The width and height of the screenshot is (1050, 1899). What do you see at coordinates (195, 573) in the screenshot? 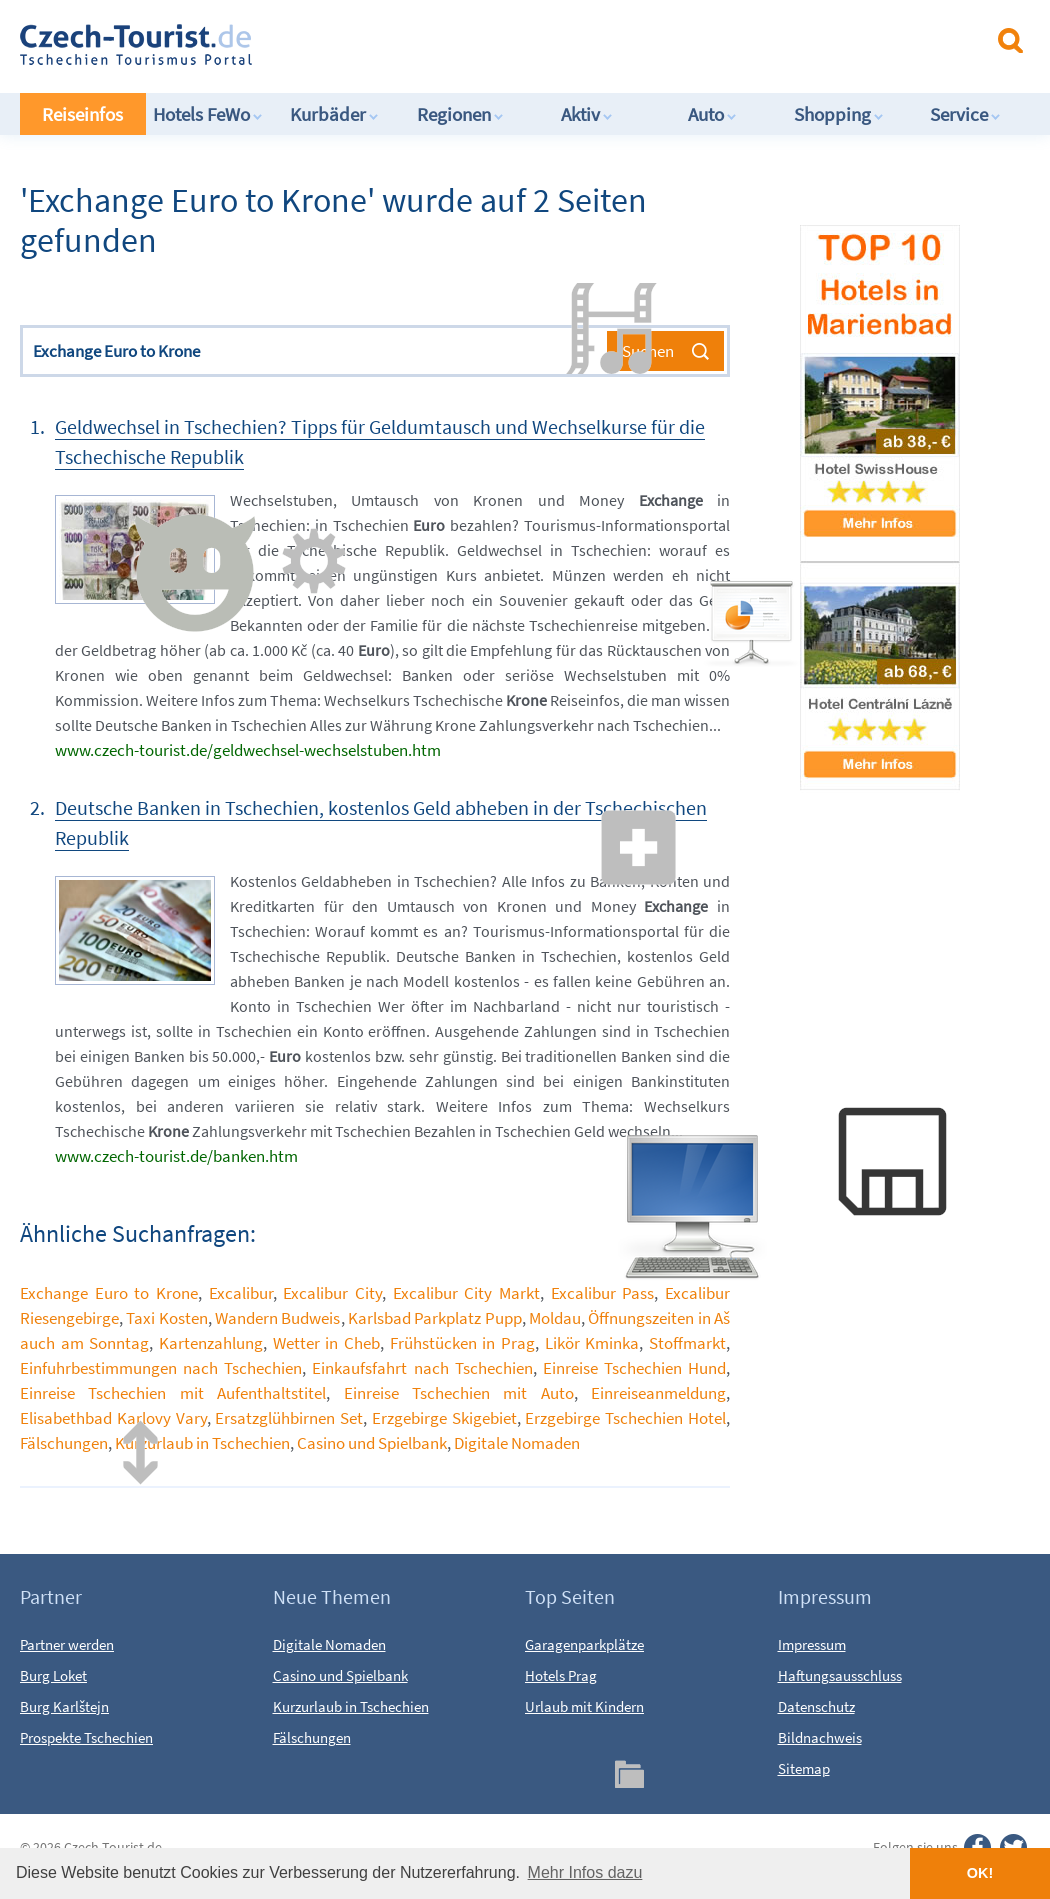
I see `insert a mischievous or playful emoji` at bounding box center [195, 573].